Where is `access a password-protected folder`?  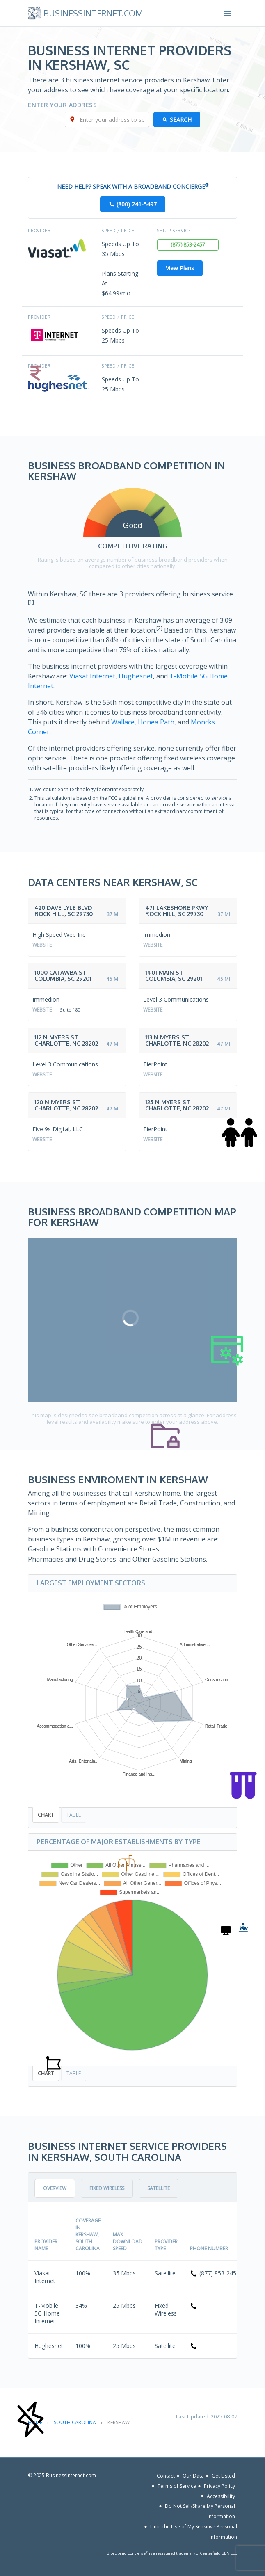 access a password-protected folder is located at coordinates (165, 1436).